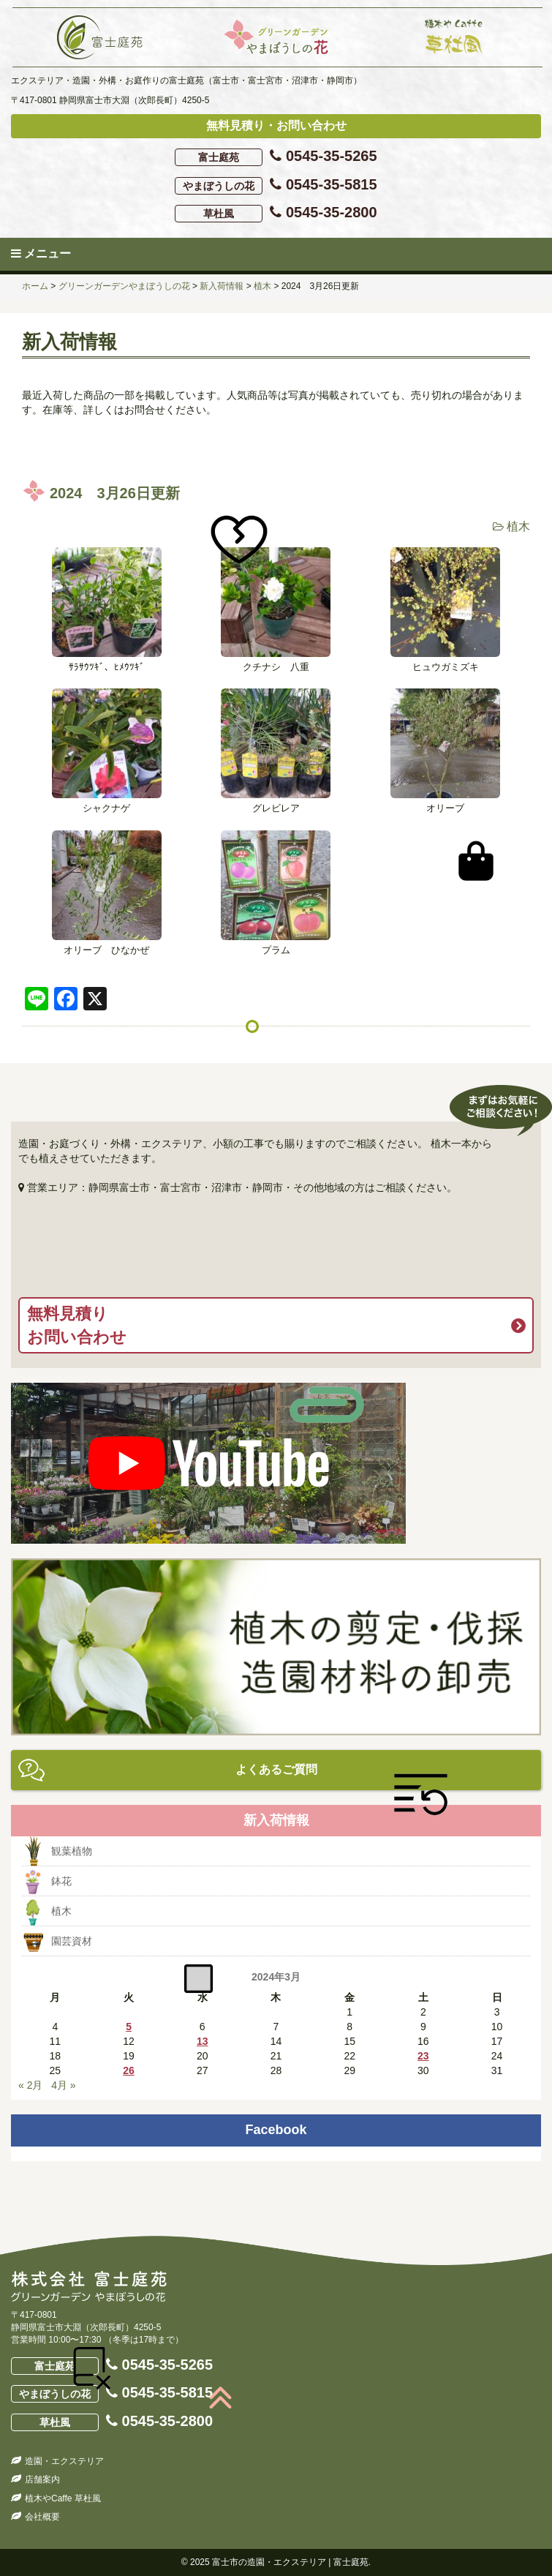 Image resolution: width=552 pixels, height=2576 pixels. I want to click on view your shopping bag, so click(476, 863).